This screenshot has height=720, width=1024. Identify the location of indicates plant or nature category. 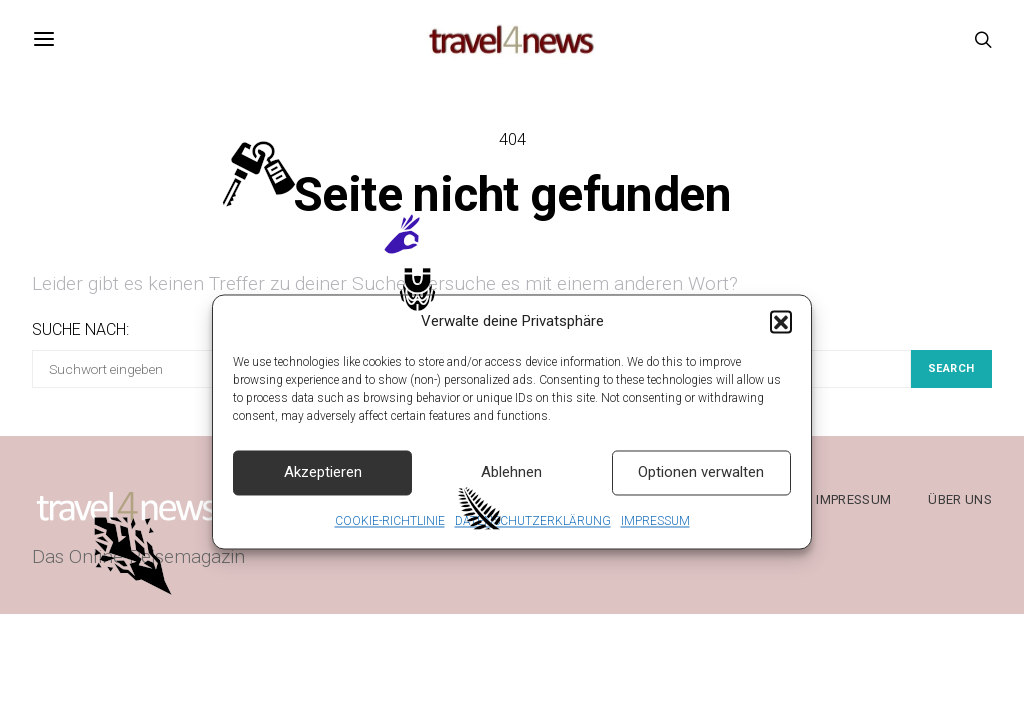
(479, 508).